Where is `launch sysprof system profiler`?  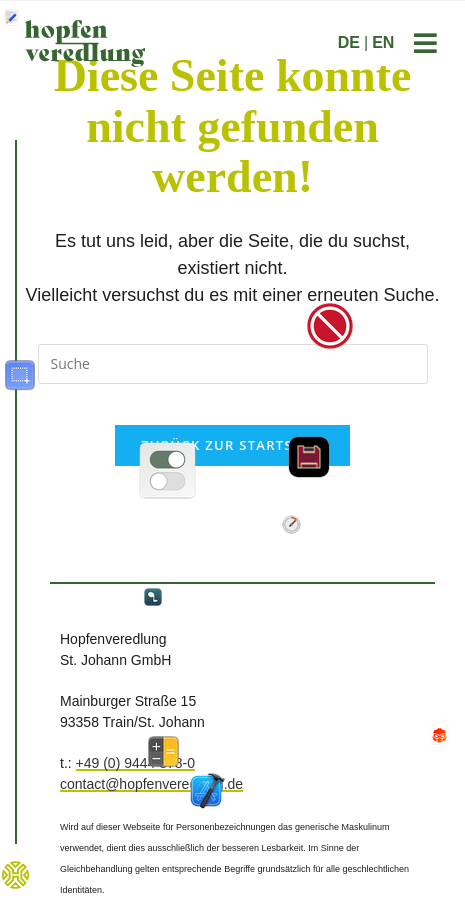
launch sysprof system profiler is located at coordinates (291, 524).